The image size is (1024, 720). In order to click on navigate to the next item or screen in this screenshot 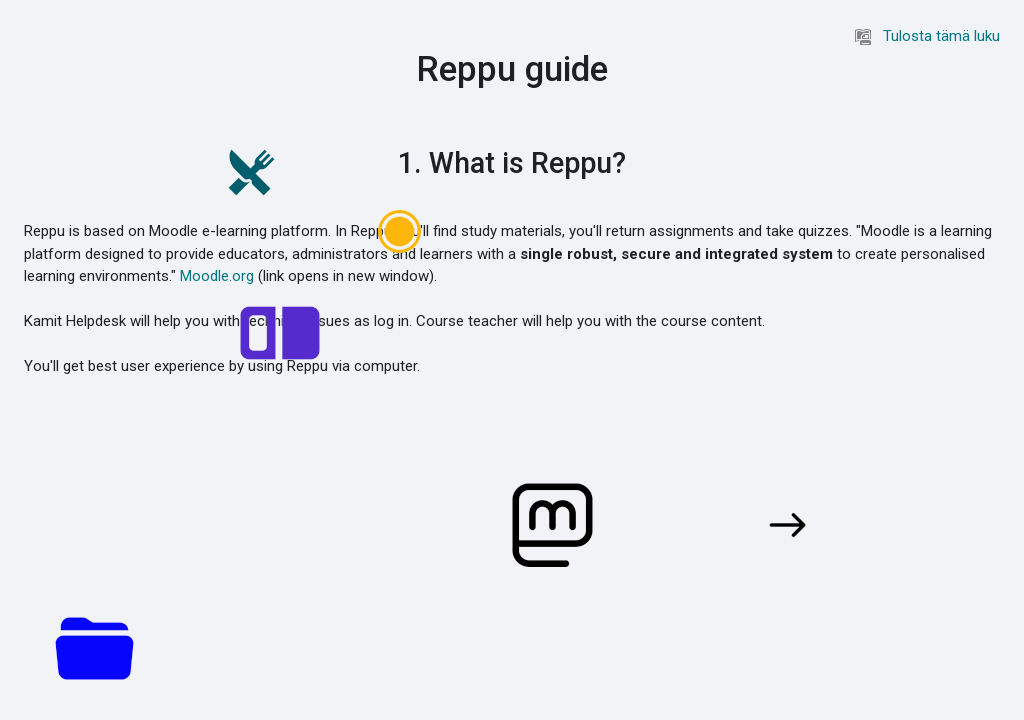, I will do `click(788, 525)`.